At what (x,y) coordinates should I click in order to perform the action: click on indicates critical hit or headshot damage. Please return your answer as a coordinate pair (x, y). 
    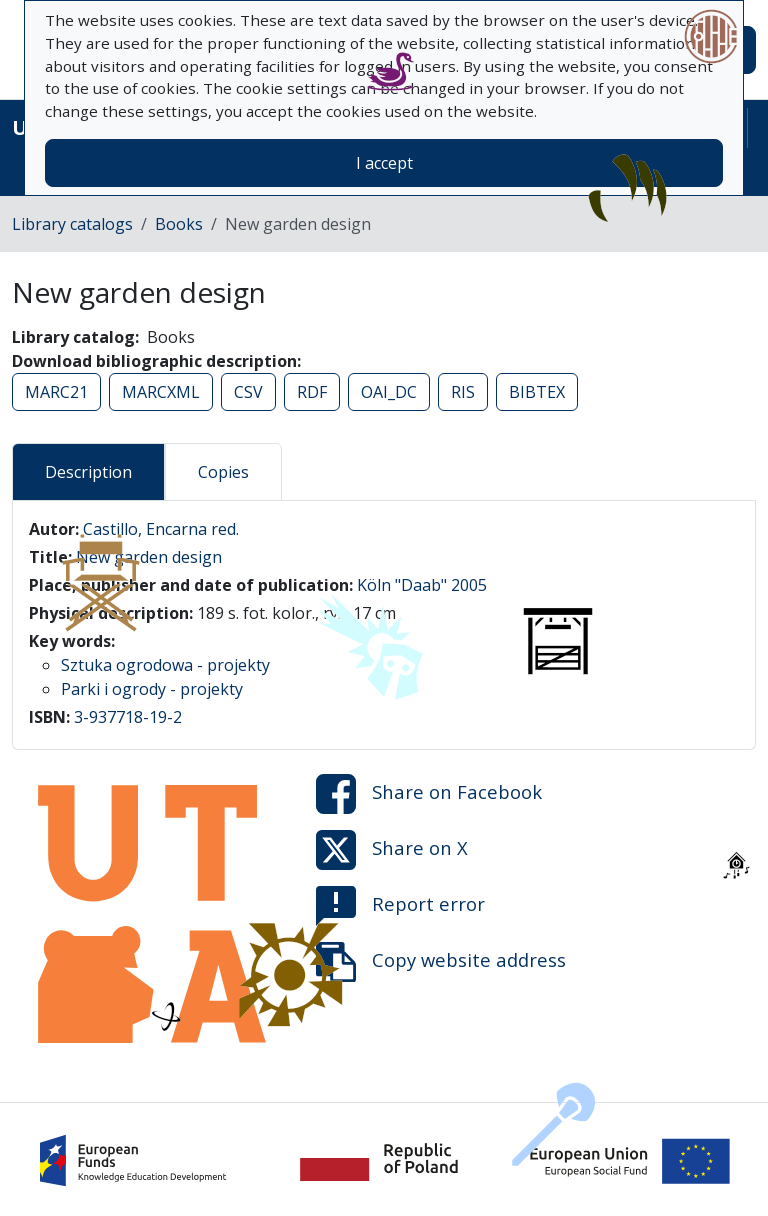
    Looking at the image, I should click on (371, 646).